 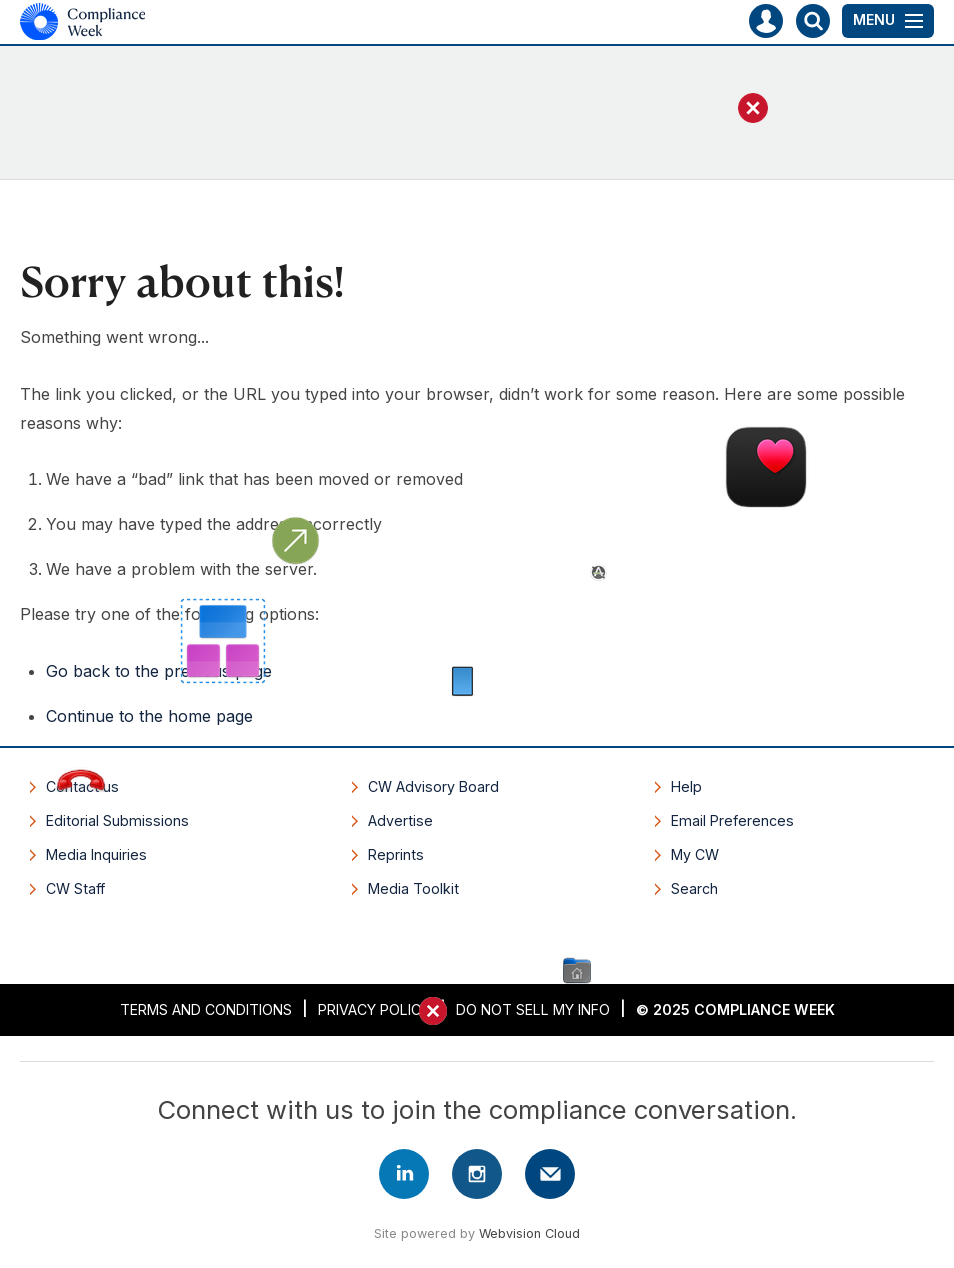 What do you see at coordinates (462, 681) in the screenshot?
I see `iPad Air device icon` at bounding box center [462, 681].